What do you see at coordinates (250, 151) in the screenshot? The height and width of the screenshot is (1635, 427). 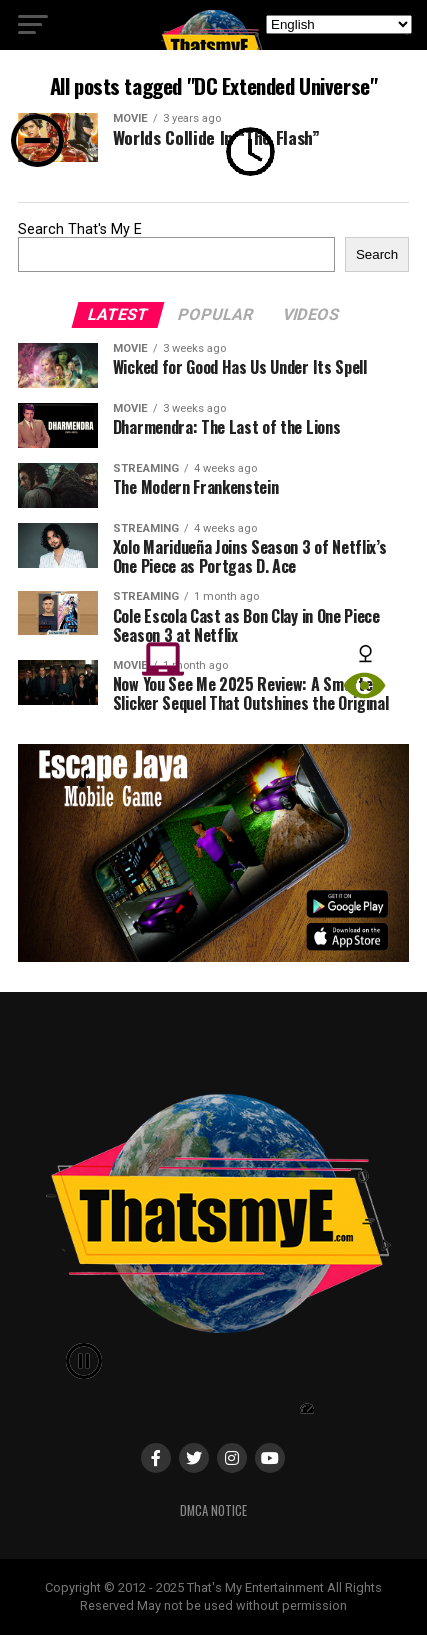 I see `save item to watch later` at bounding box center [250, 151].